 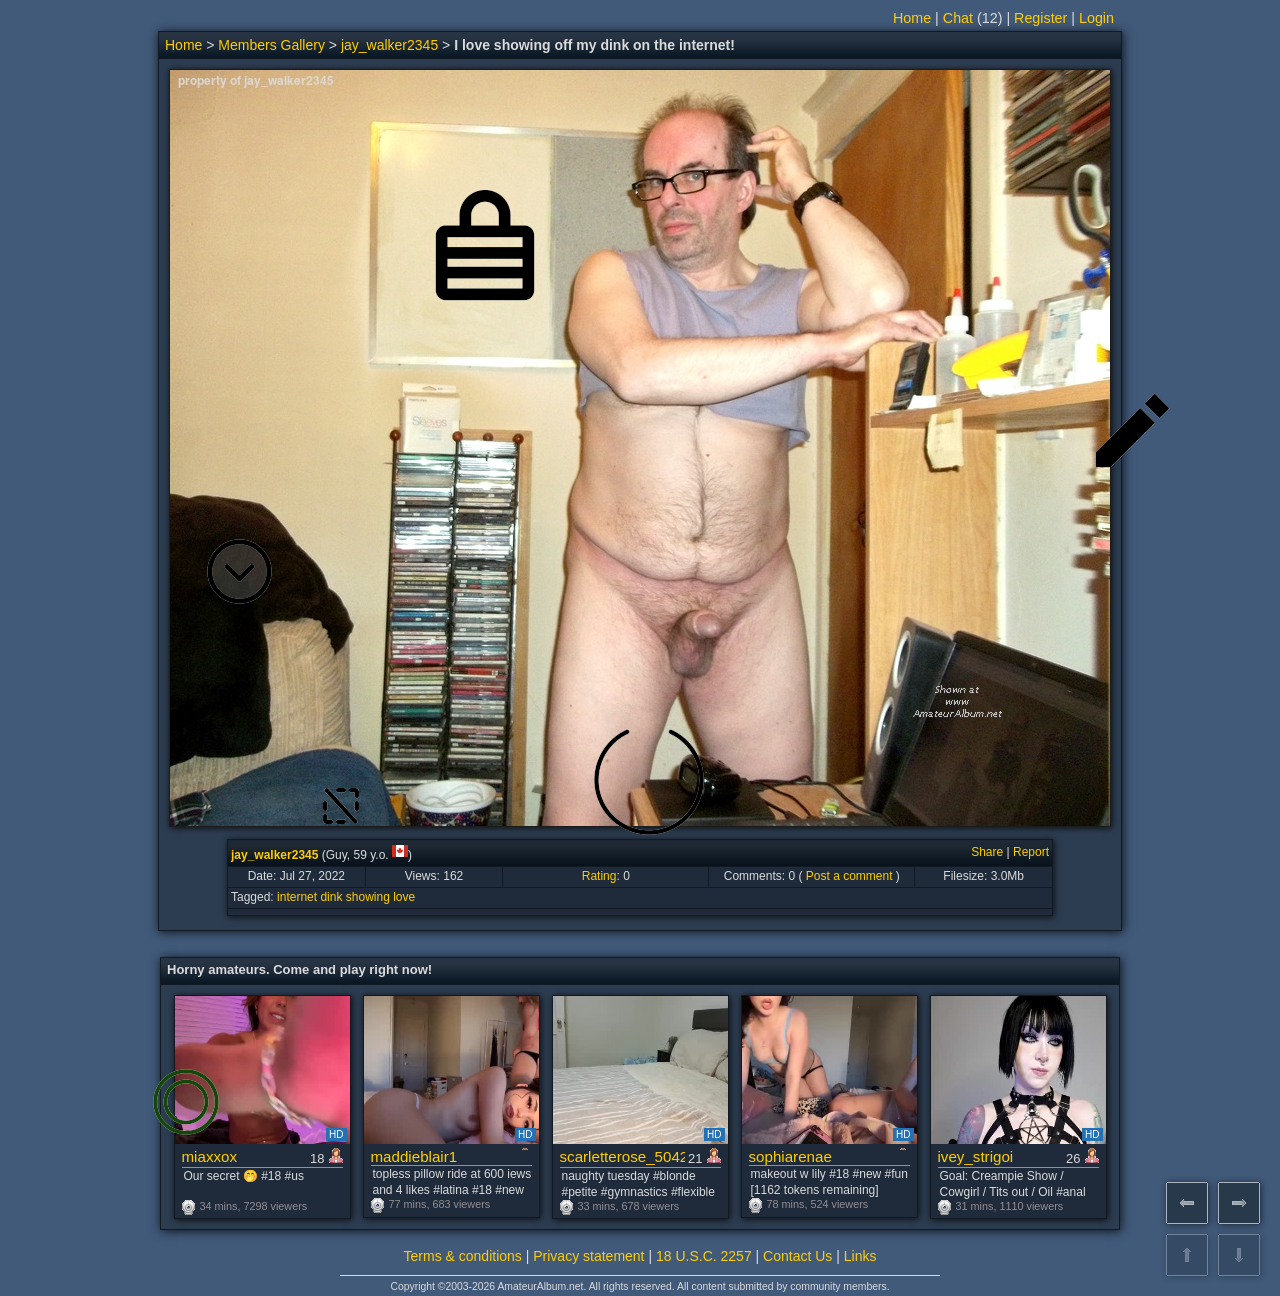 I want to click on expand dropdown menu or content, so click(x=239, y=571).